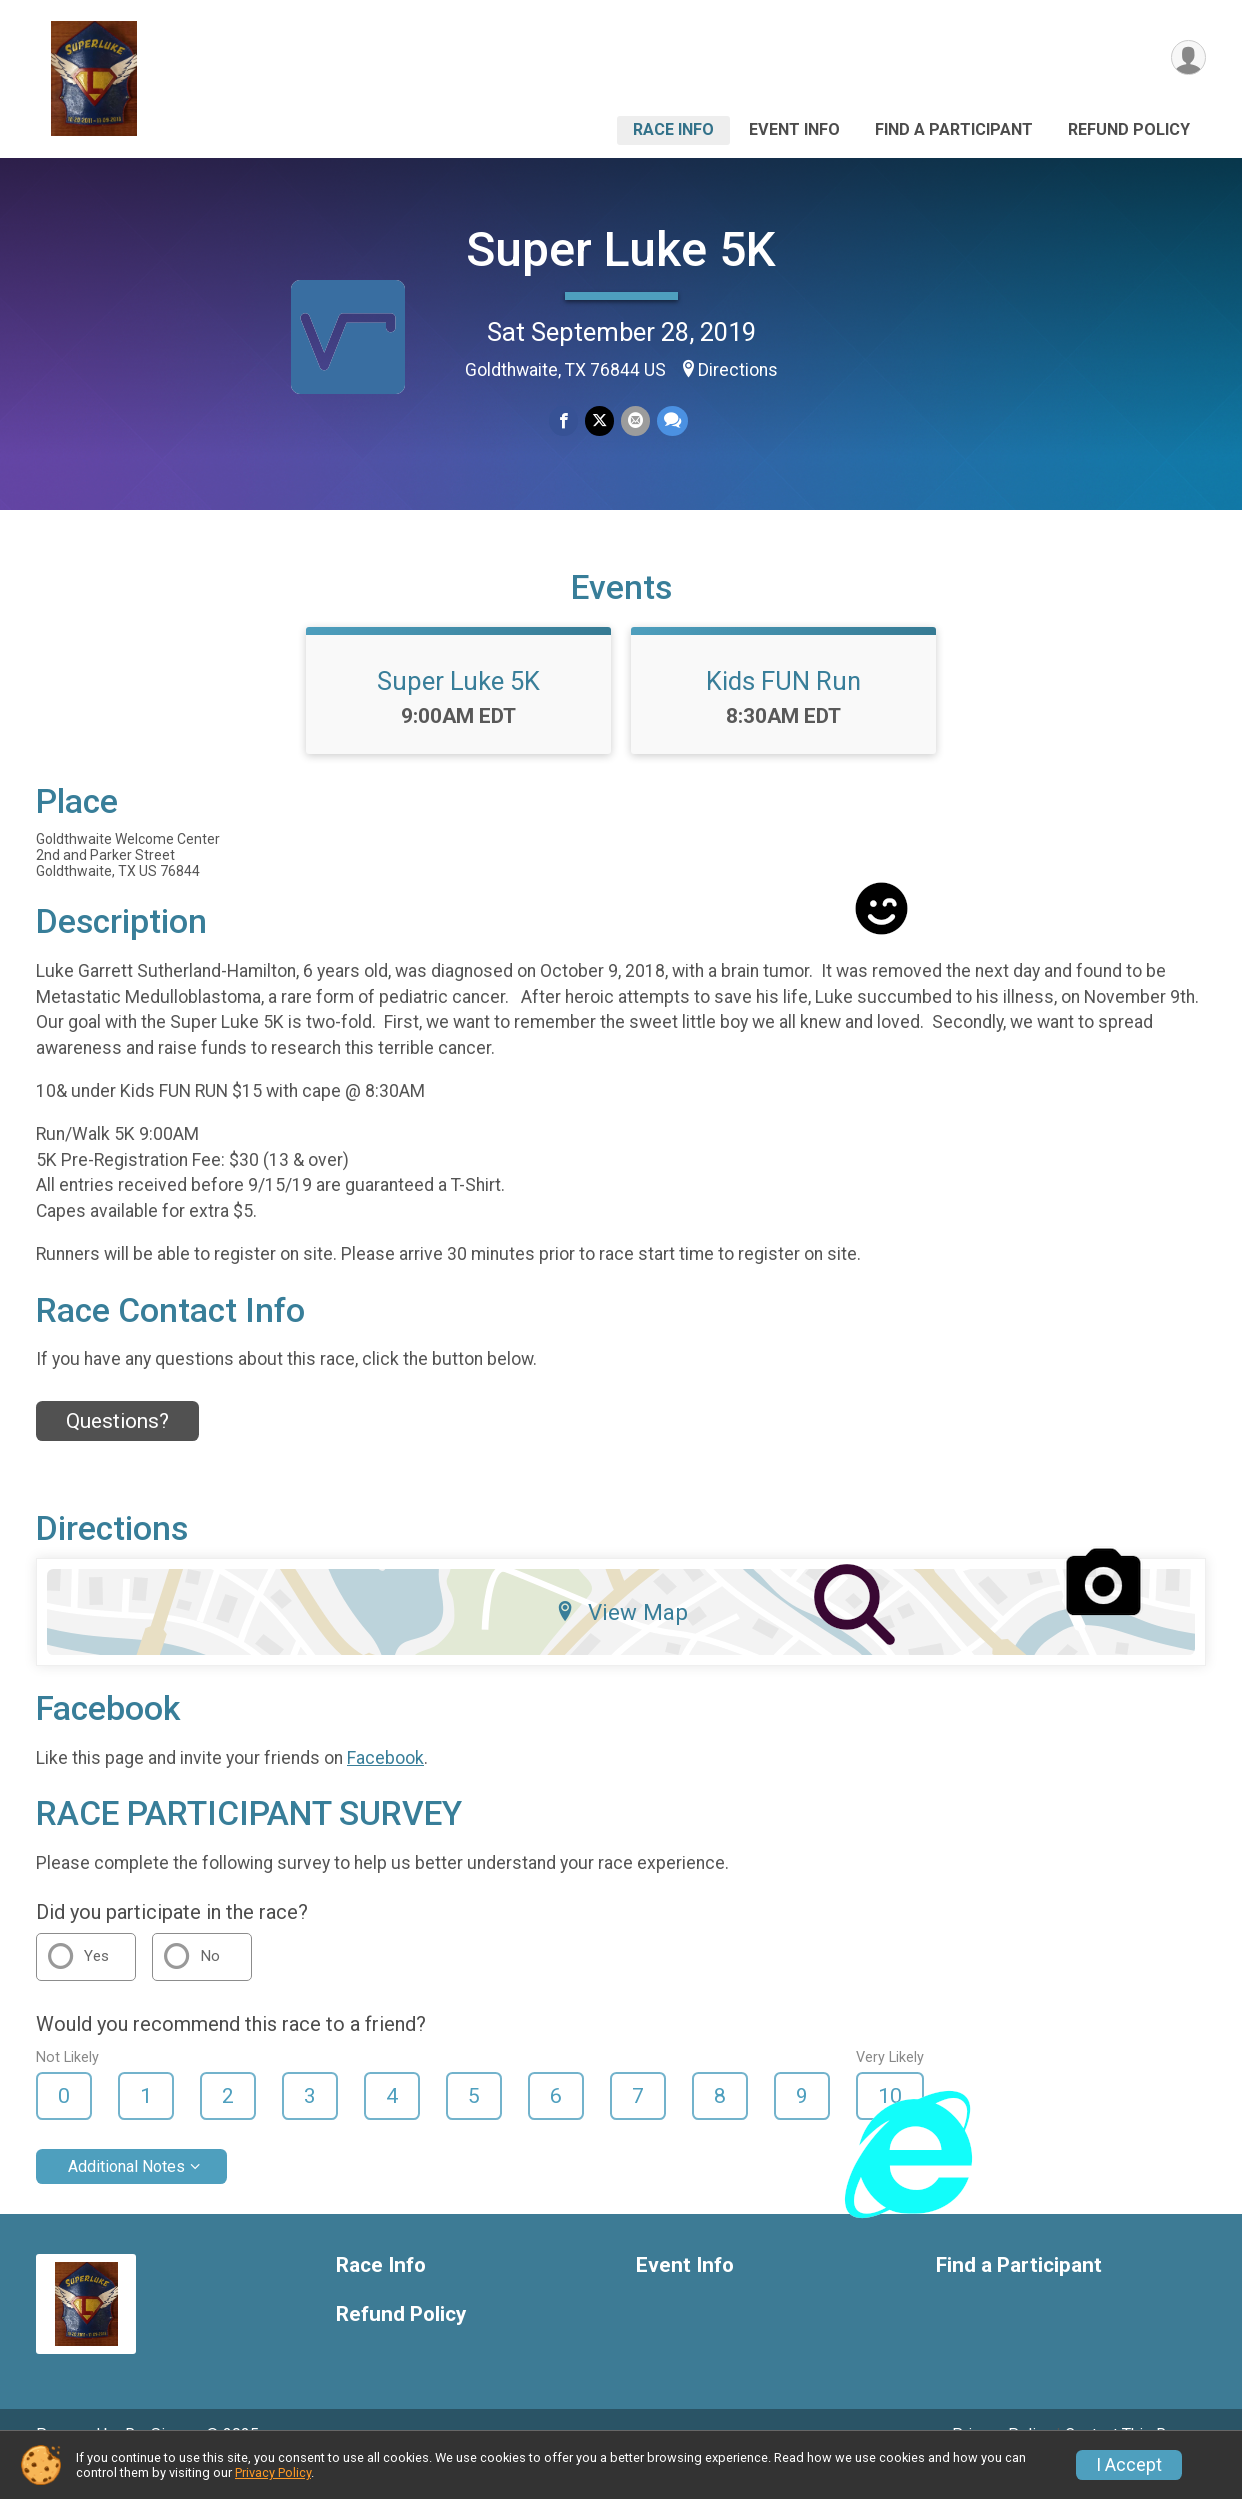 Image resolution: width=1242 pixels, height=2499 pixels. I want to click on insert a winking emoji or emoticon, so click(881, 908).